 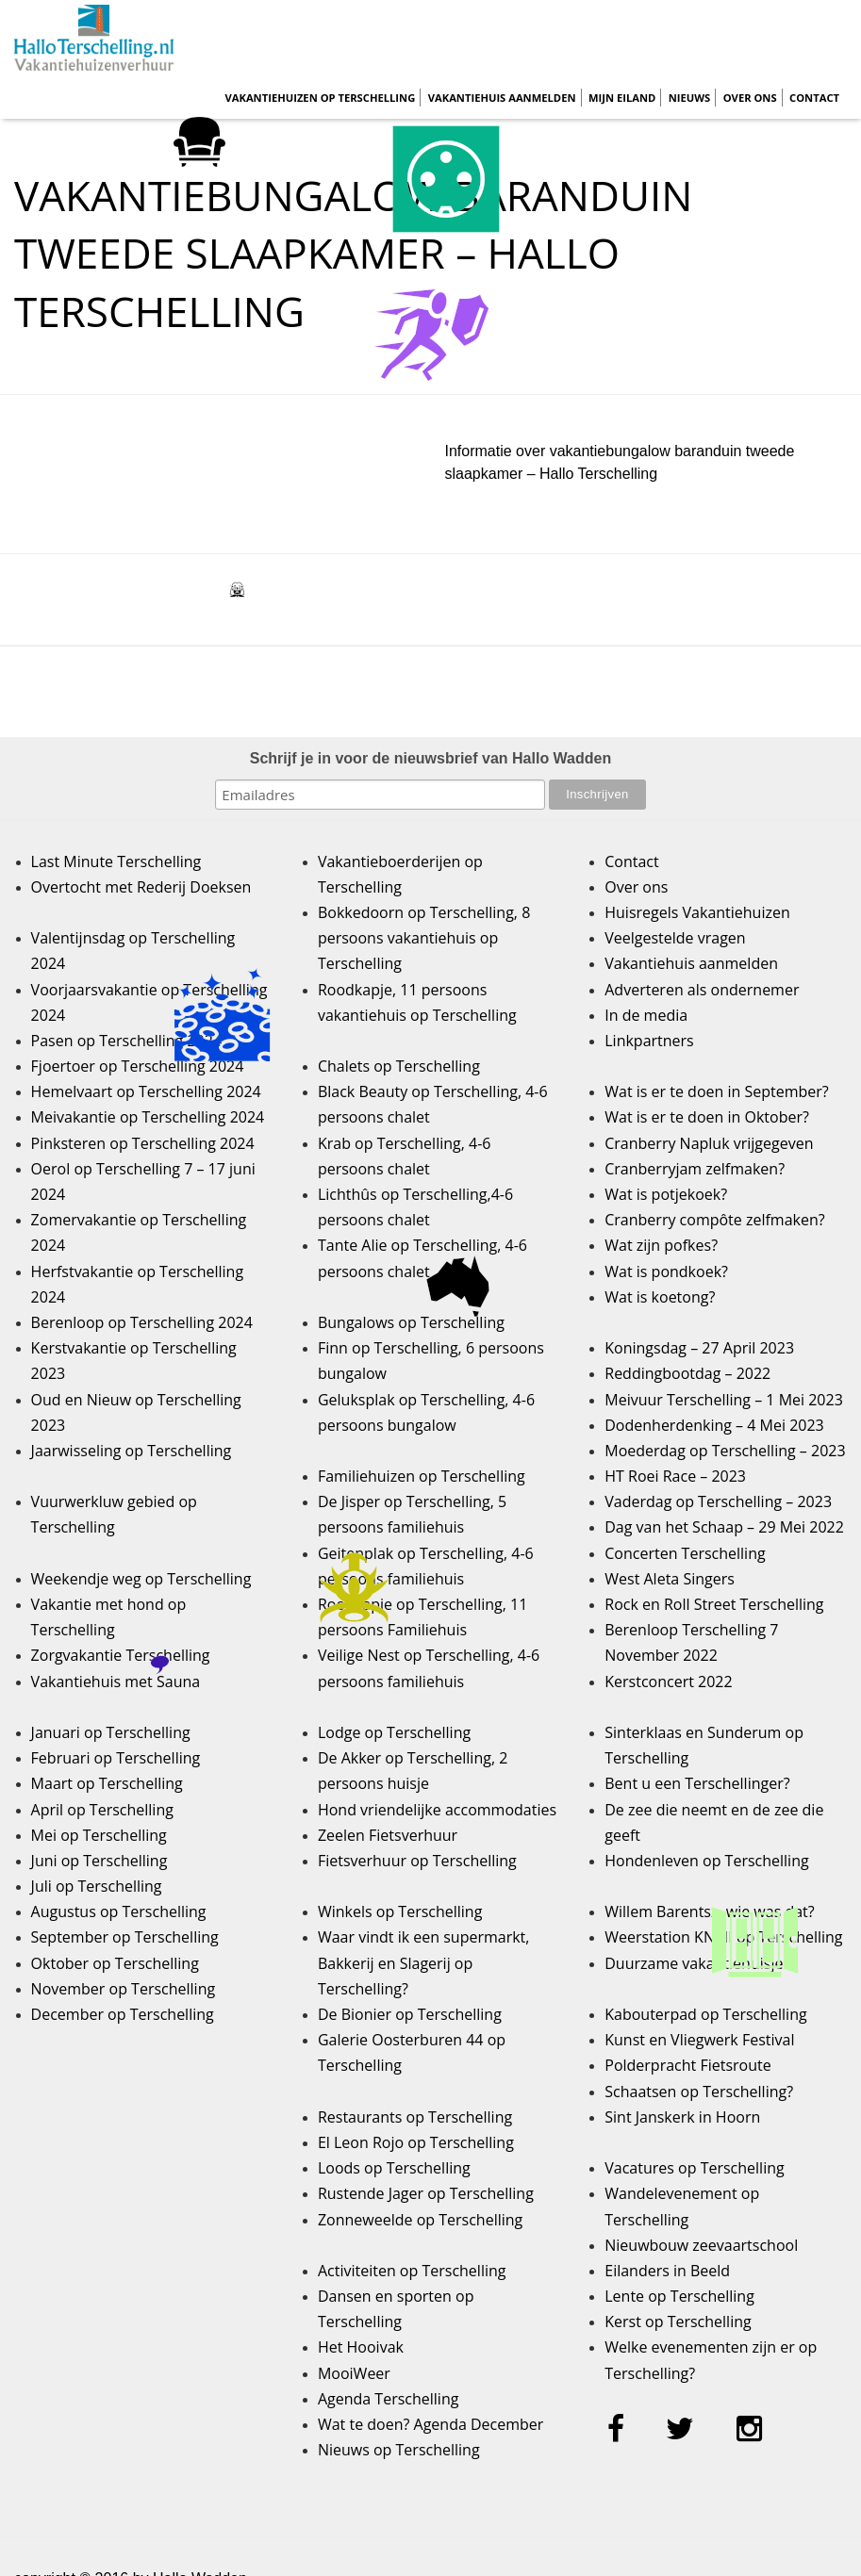 What do you see at coordinates (754, 1942) in the screenshot?
I see `open a new window or panel` at bounding box center [754, 1942].